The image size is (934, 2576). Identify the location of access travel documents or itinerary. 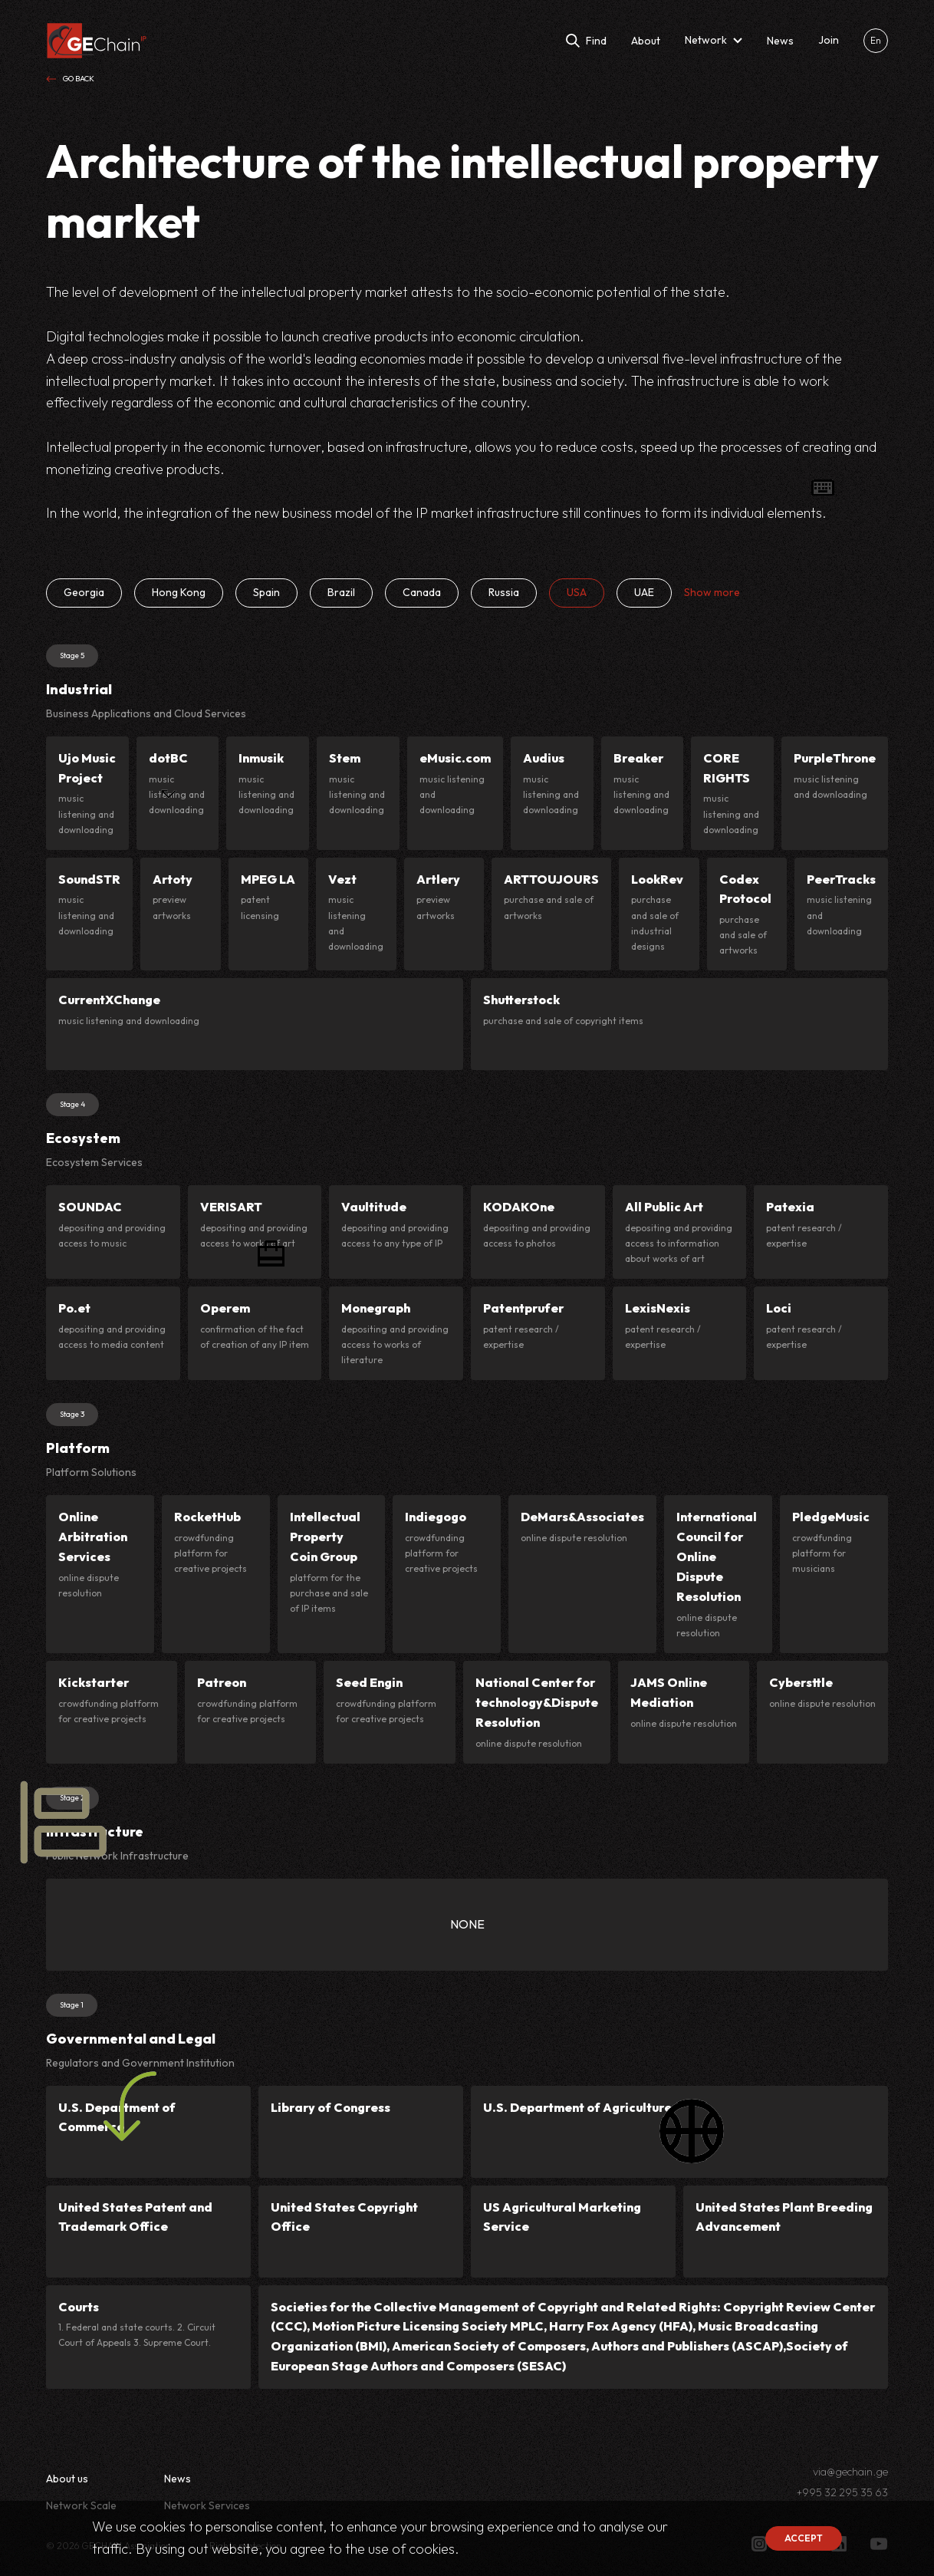
(271, 1253).